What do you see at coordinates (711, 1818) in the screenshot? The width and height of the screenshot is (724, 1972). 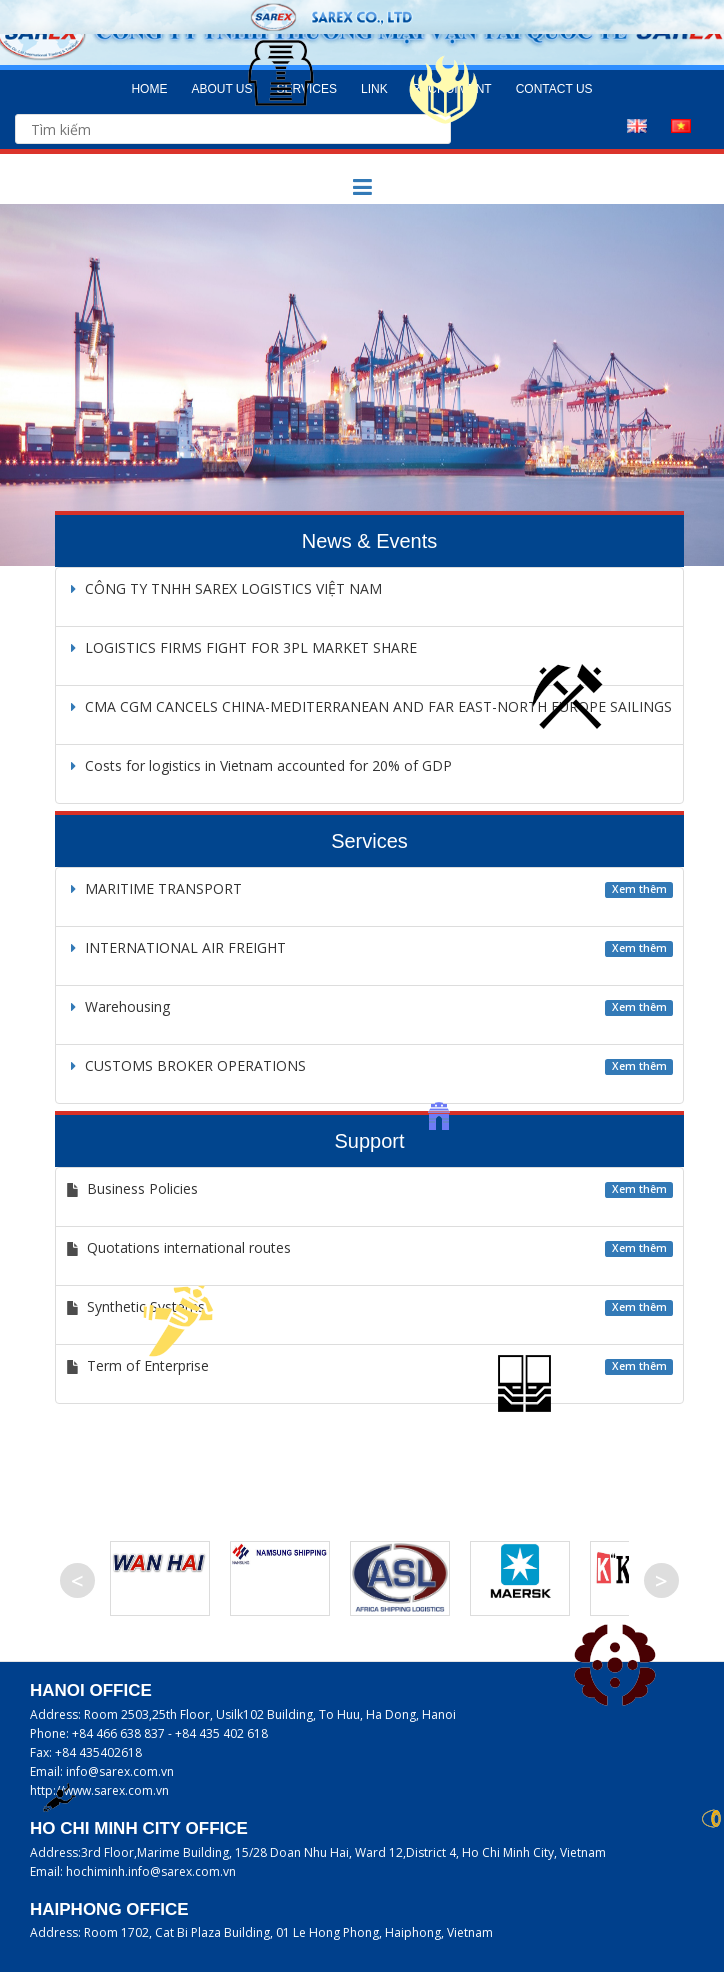 I see `kiwi fruit item in a food or cooking game` at bounding box center [711, 1818].